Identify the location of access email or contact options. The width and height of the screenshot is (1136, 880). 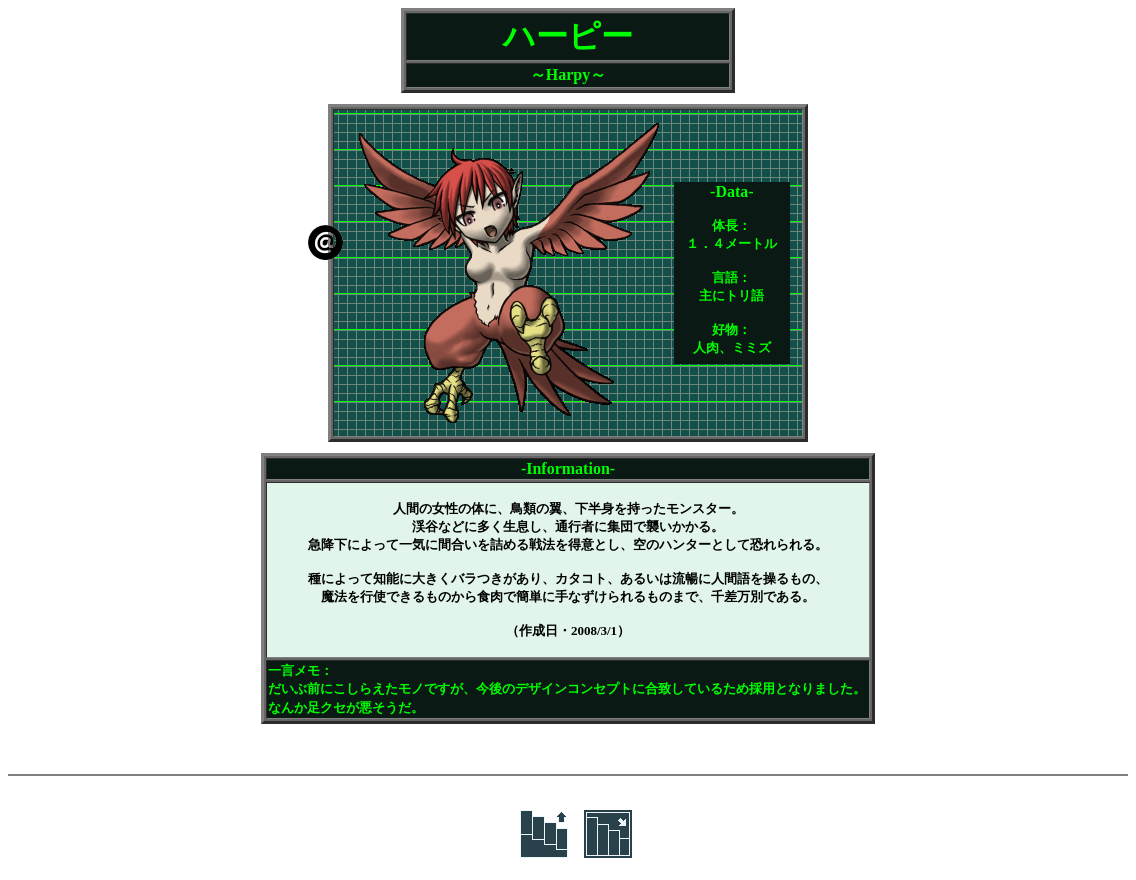
(325, 242).